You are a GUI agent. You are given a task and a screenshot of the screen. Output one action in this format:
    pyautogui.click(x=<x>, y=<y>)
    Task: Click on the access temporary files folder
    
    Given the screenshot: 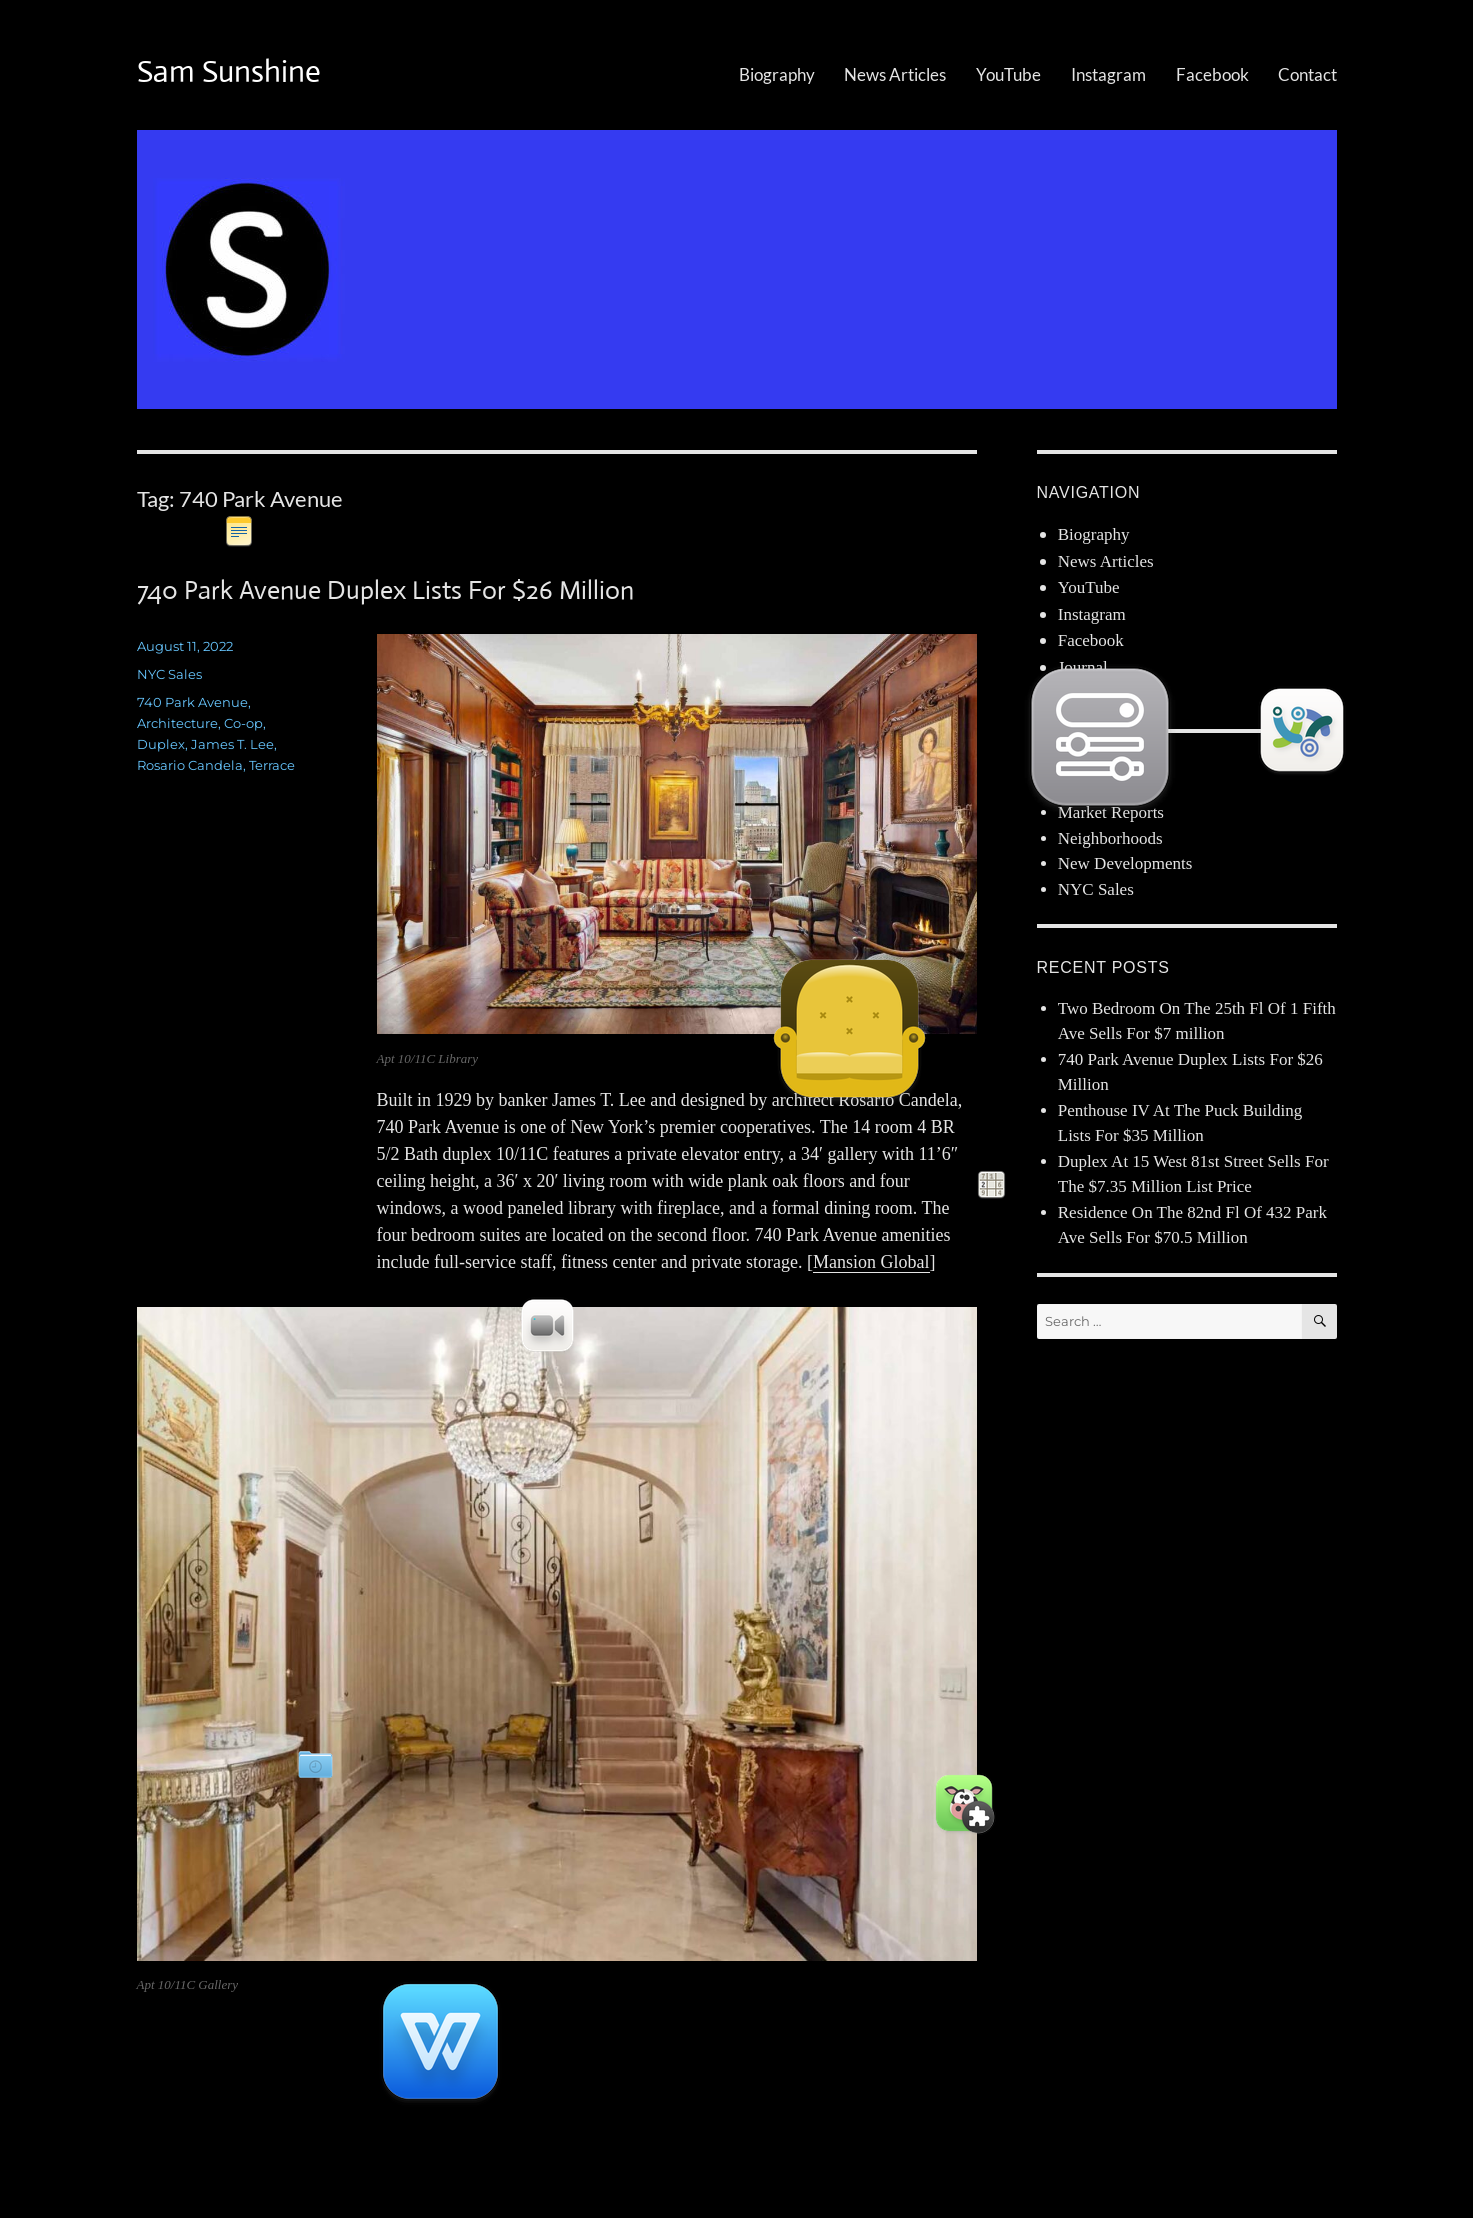 What is the action you would take?
    pyautogui.click(x=315, y=1764)
    